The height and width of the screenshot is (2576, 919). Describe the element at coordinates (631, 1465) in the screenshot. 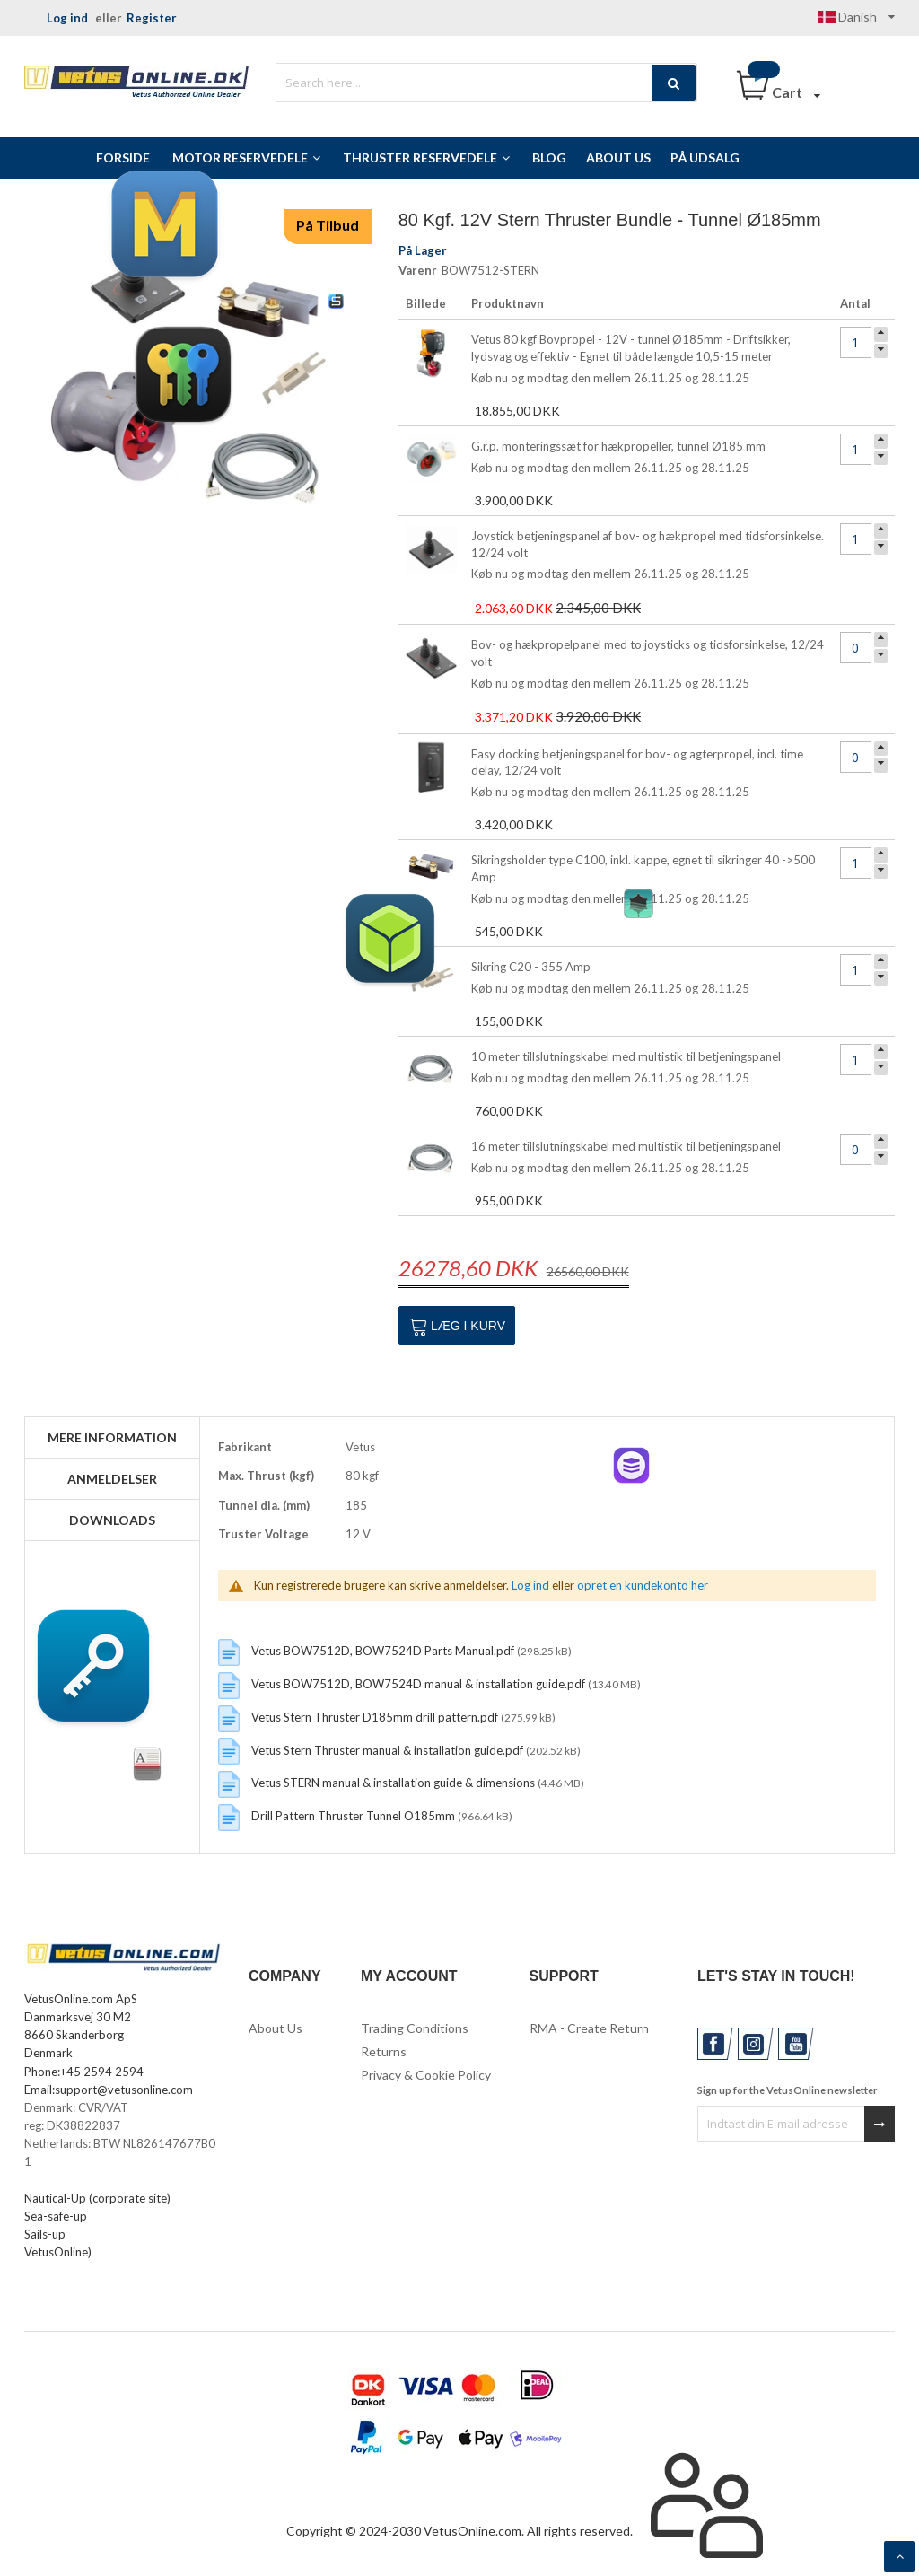

I see `open stack app for organizing files or content` at that location.